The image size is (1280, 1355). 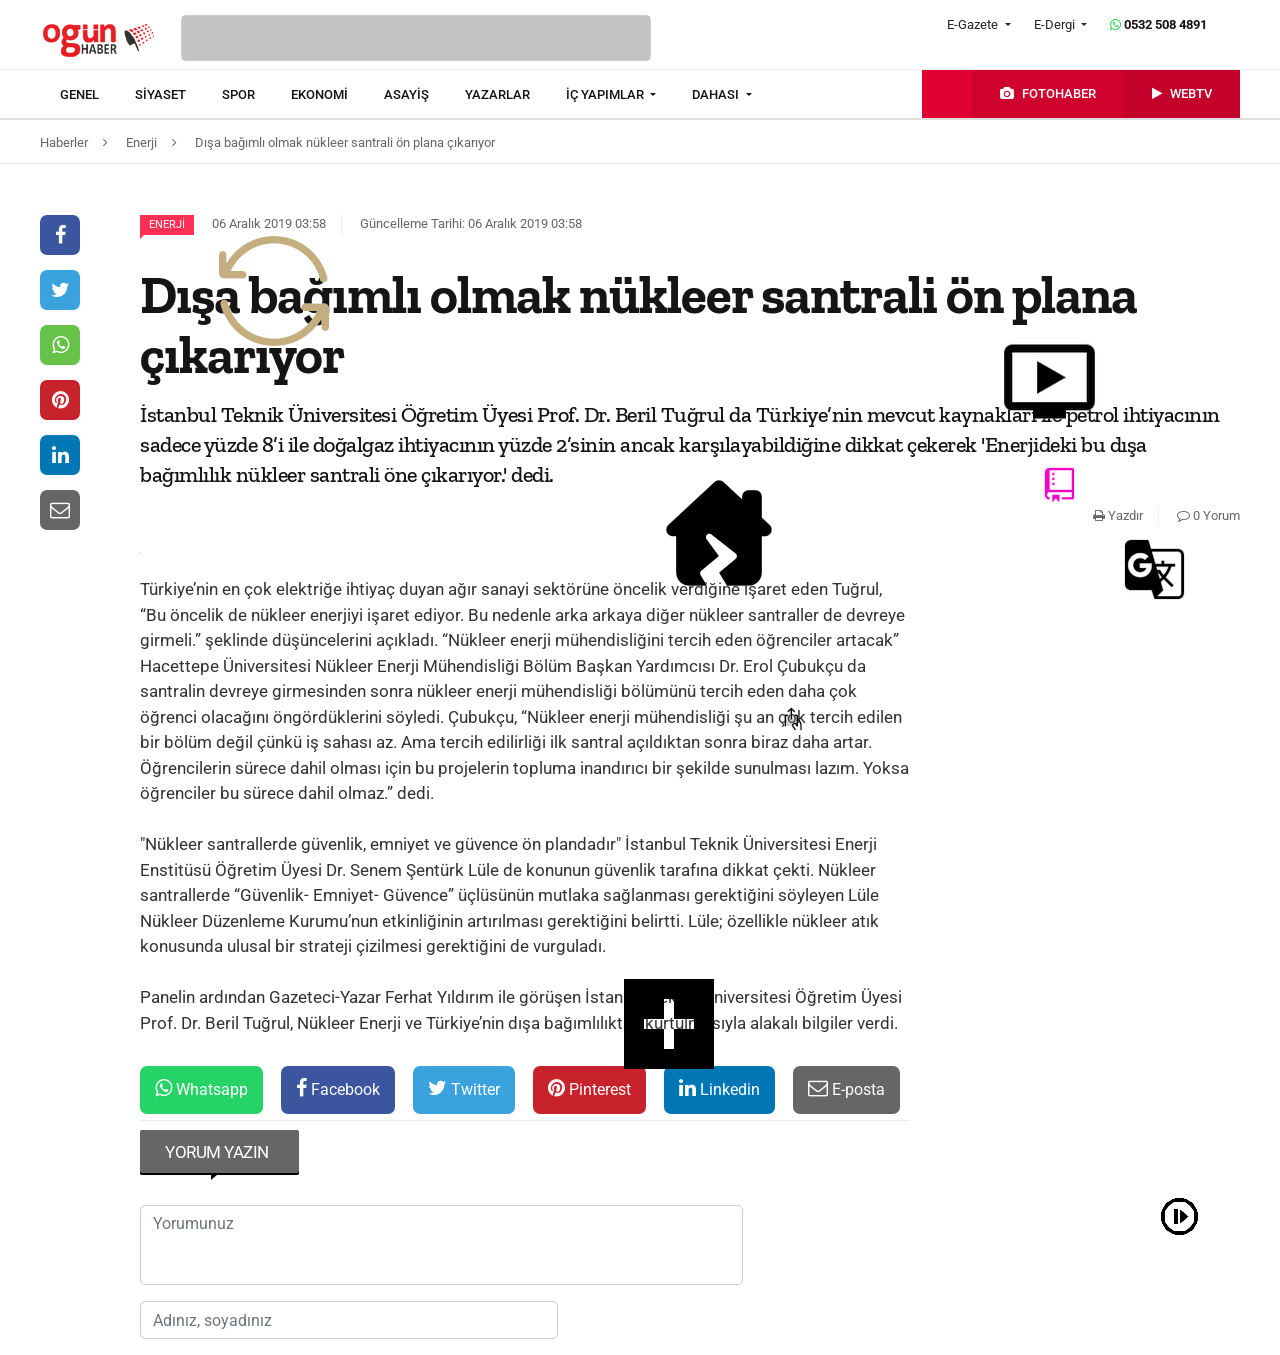 I want to click on translate text using Google Translate, so click(x=1154, y=569).